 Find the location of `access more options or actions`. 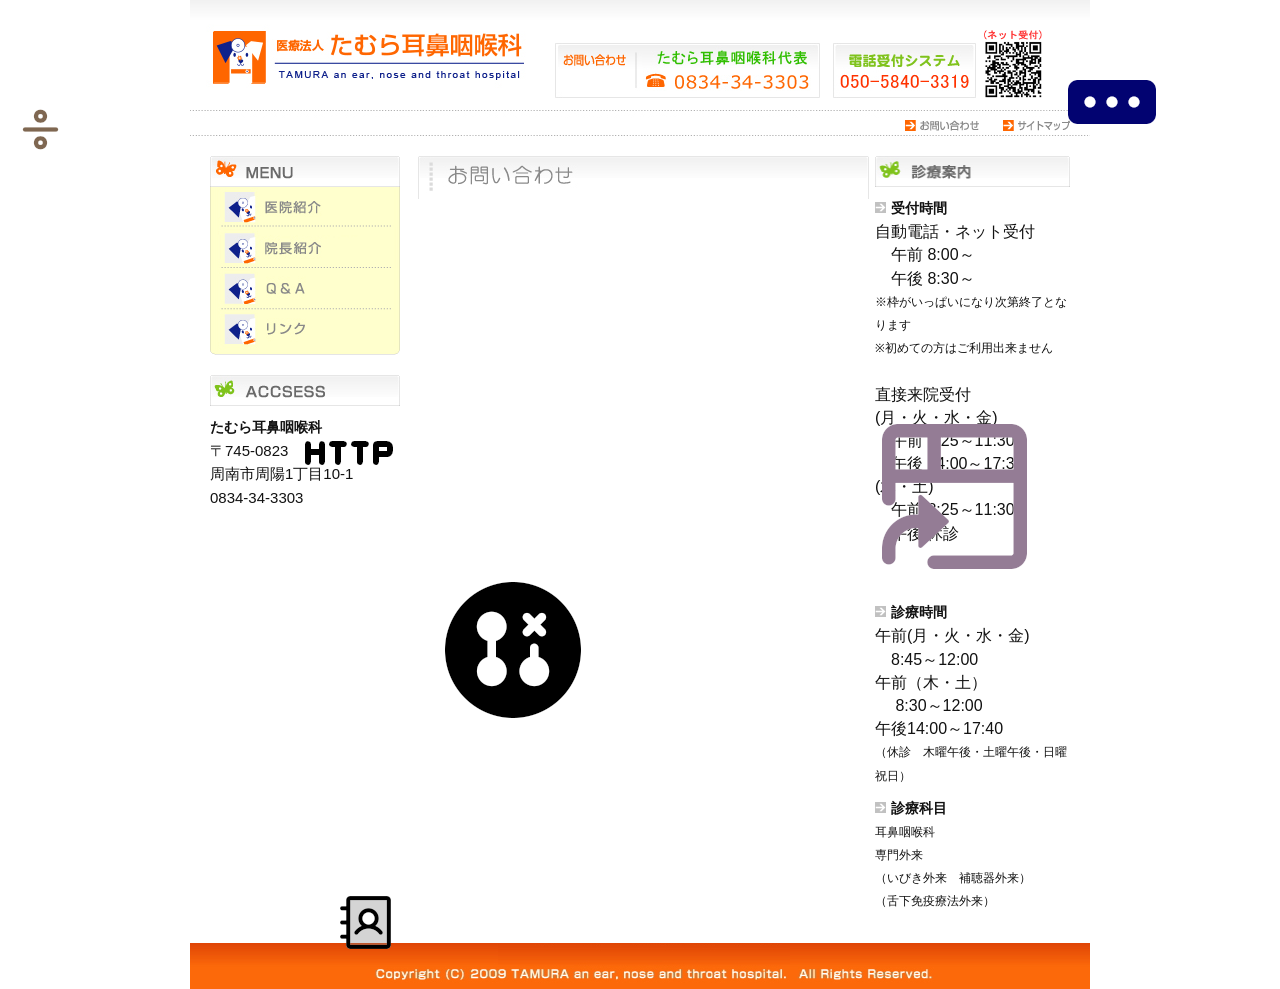

access more options or actions is located at coordinates (1112, 102).